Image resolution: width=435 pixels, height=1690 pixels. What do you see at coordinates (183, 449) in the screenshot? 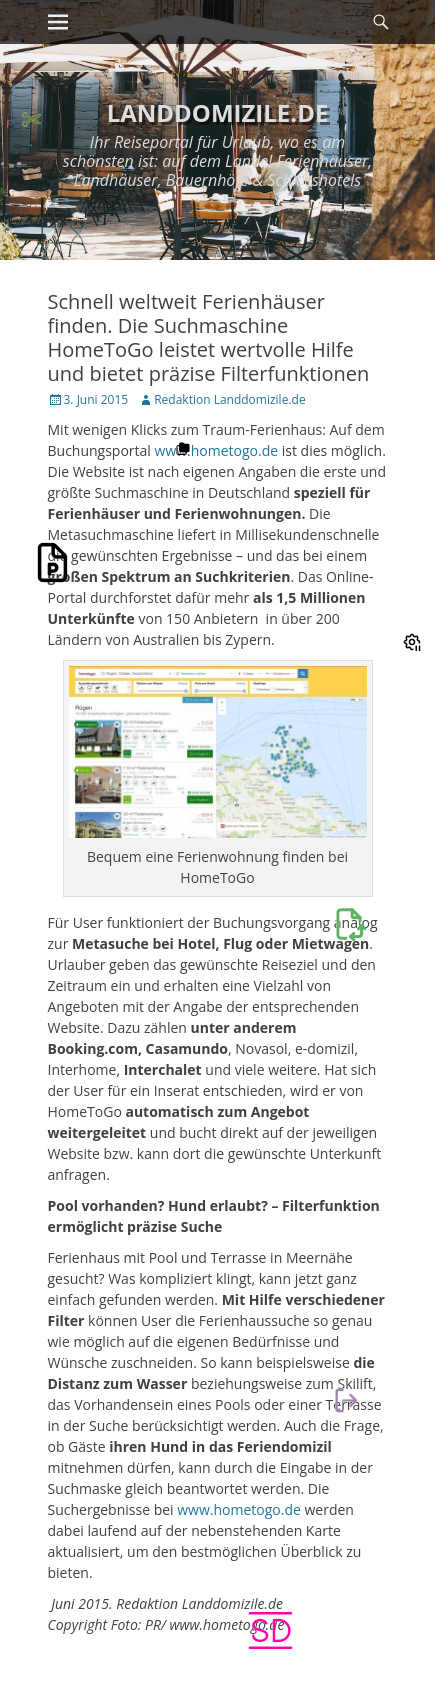
I see `browse all folders` at bounding box center [183, 449].